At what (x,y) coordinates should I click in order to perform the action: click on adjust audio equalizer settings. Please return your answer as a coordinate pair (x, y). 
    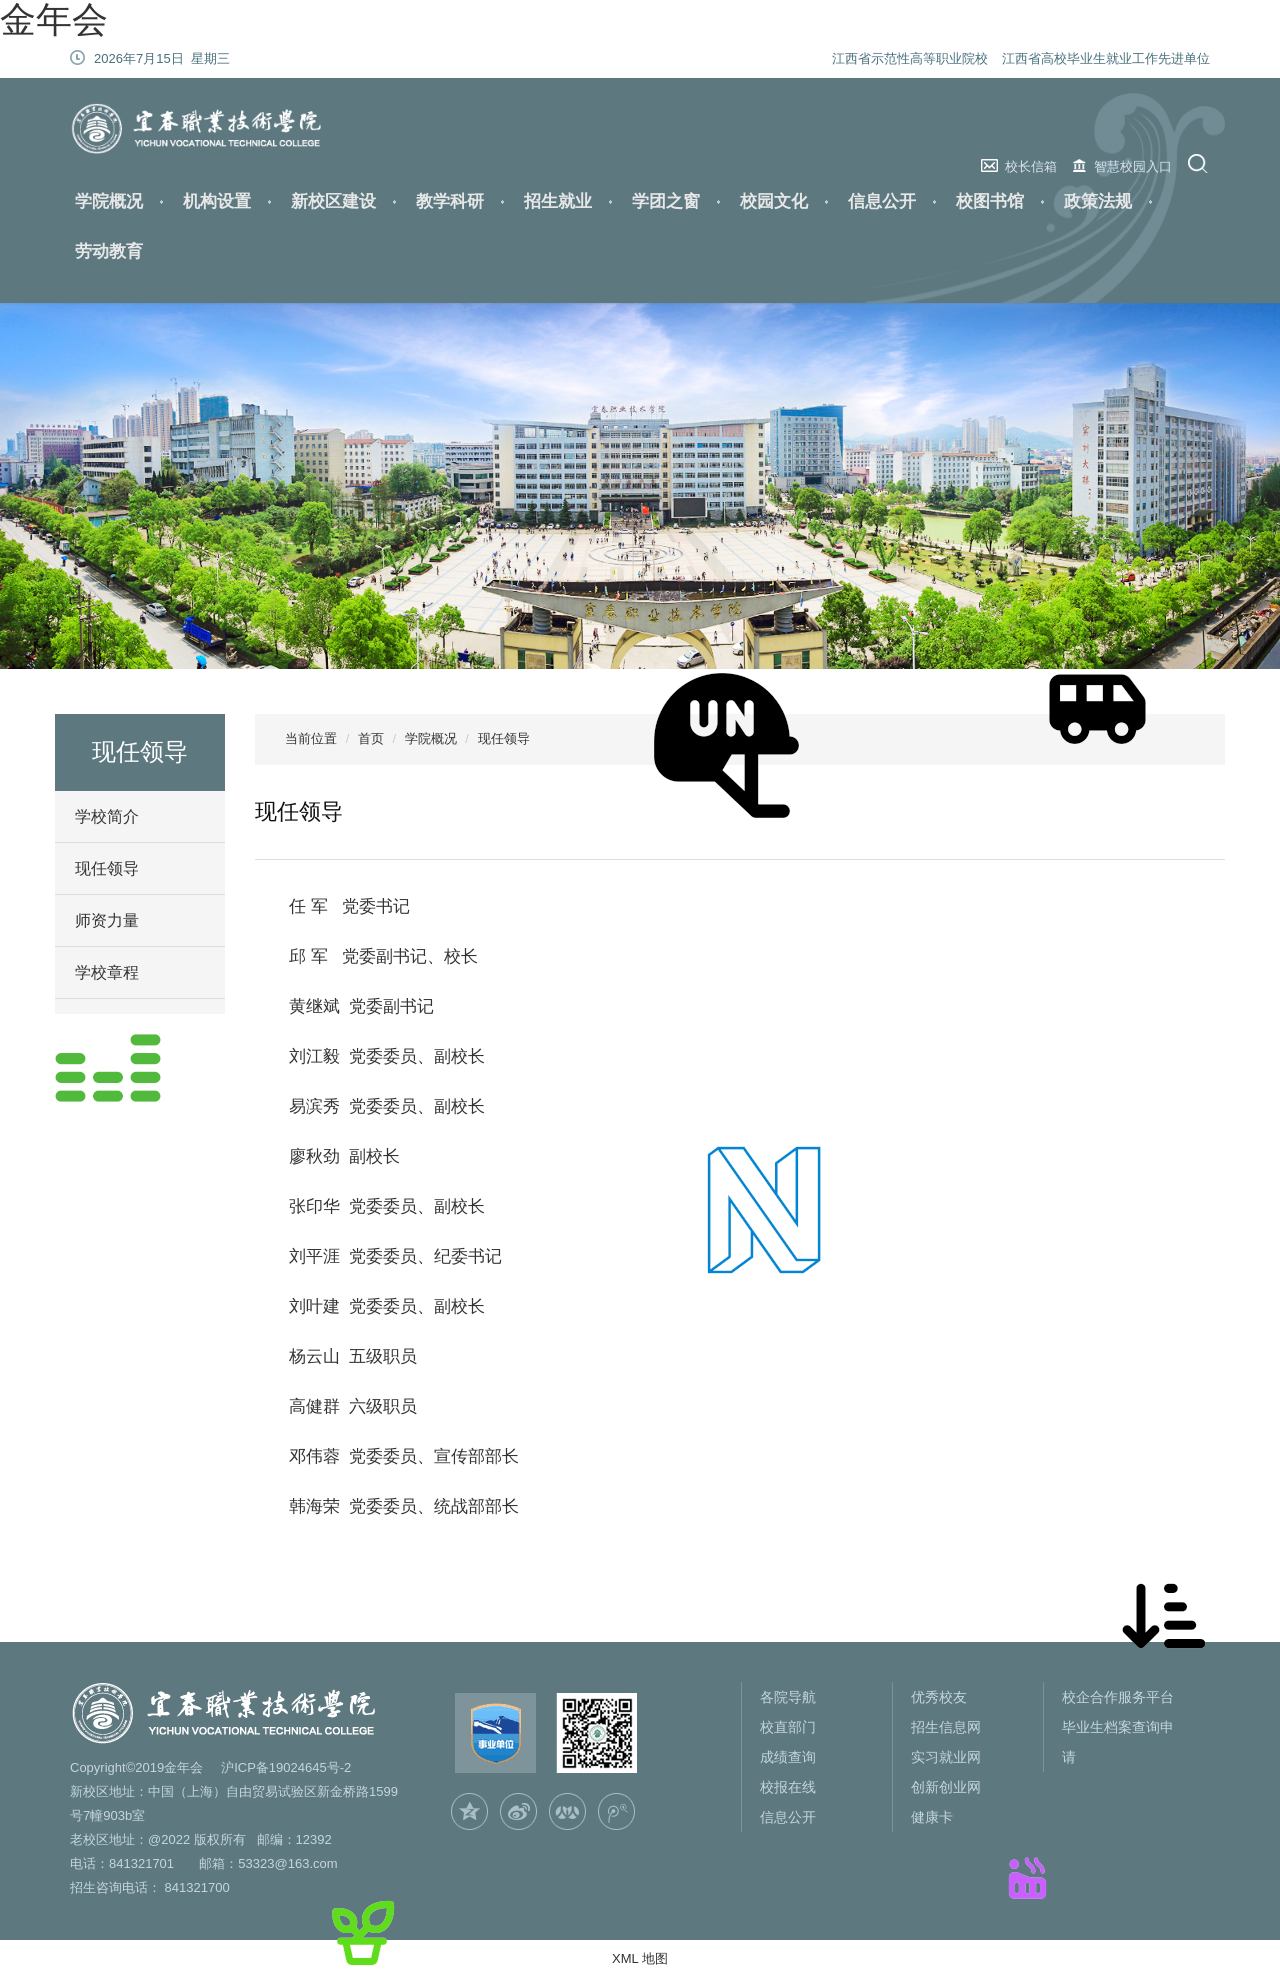
    Looking at the image, I should click on (108, 1068).